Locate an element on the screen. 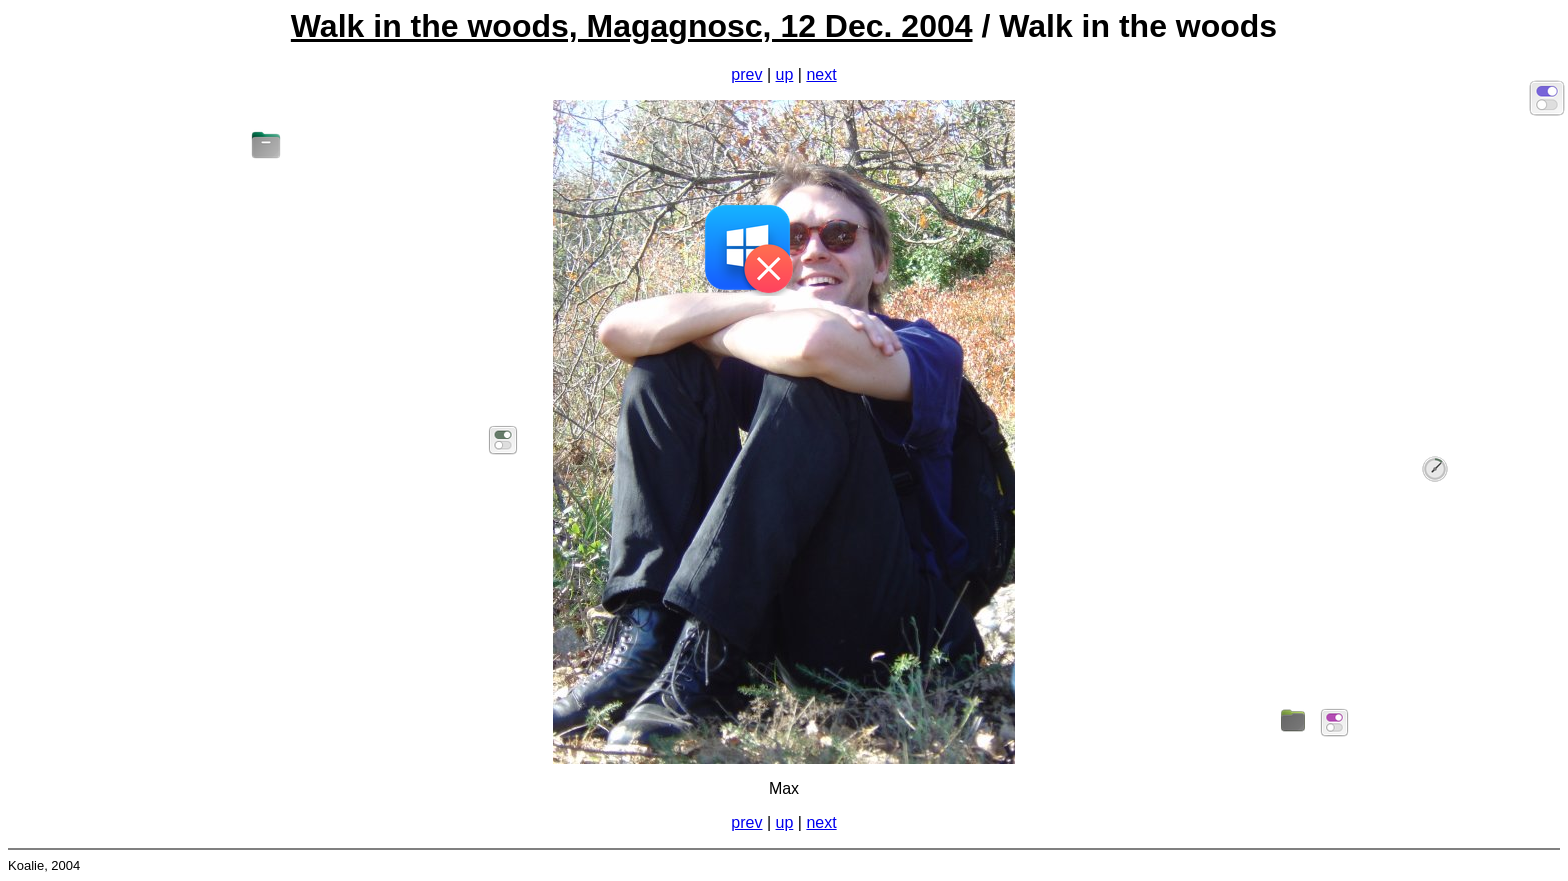  open sysprof system profiler is located at coordinates (1435, 469).